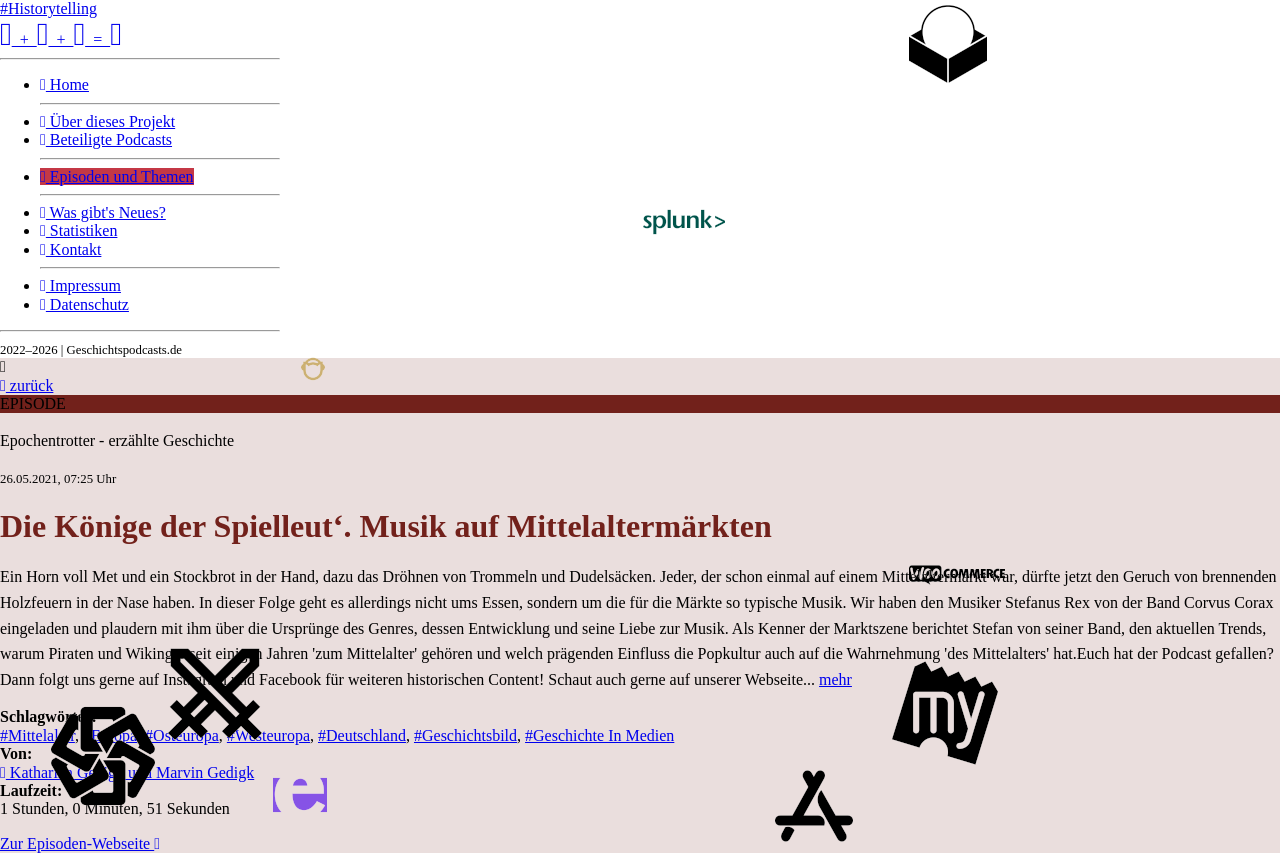  I want to click on open Roundcube webmail client, so click(948, 44).